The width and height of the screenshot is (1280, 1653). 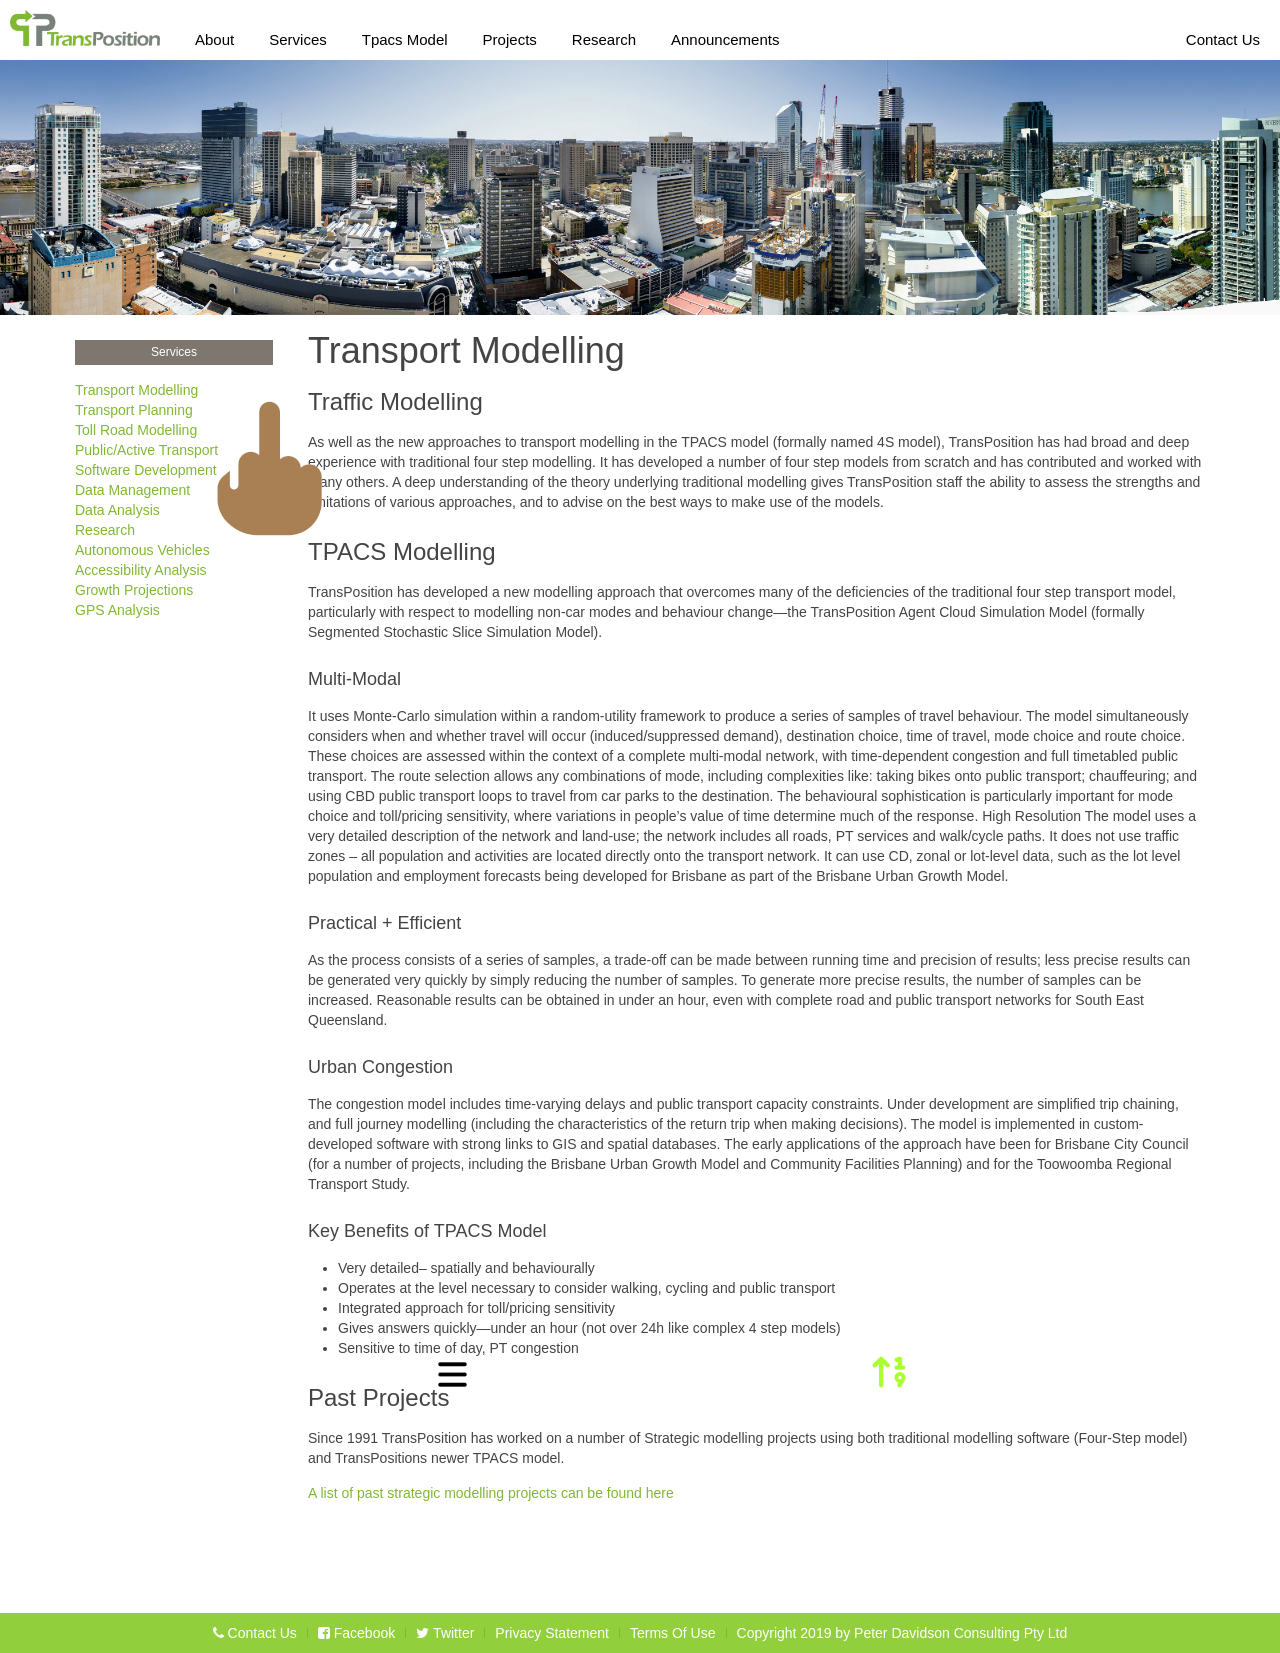 What do you see at coordinates (452, 1374) in the screenshot?
I see `open navigation menu` at bounding box center [452, 1374].